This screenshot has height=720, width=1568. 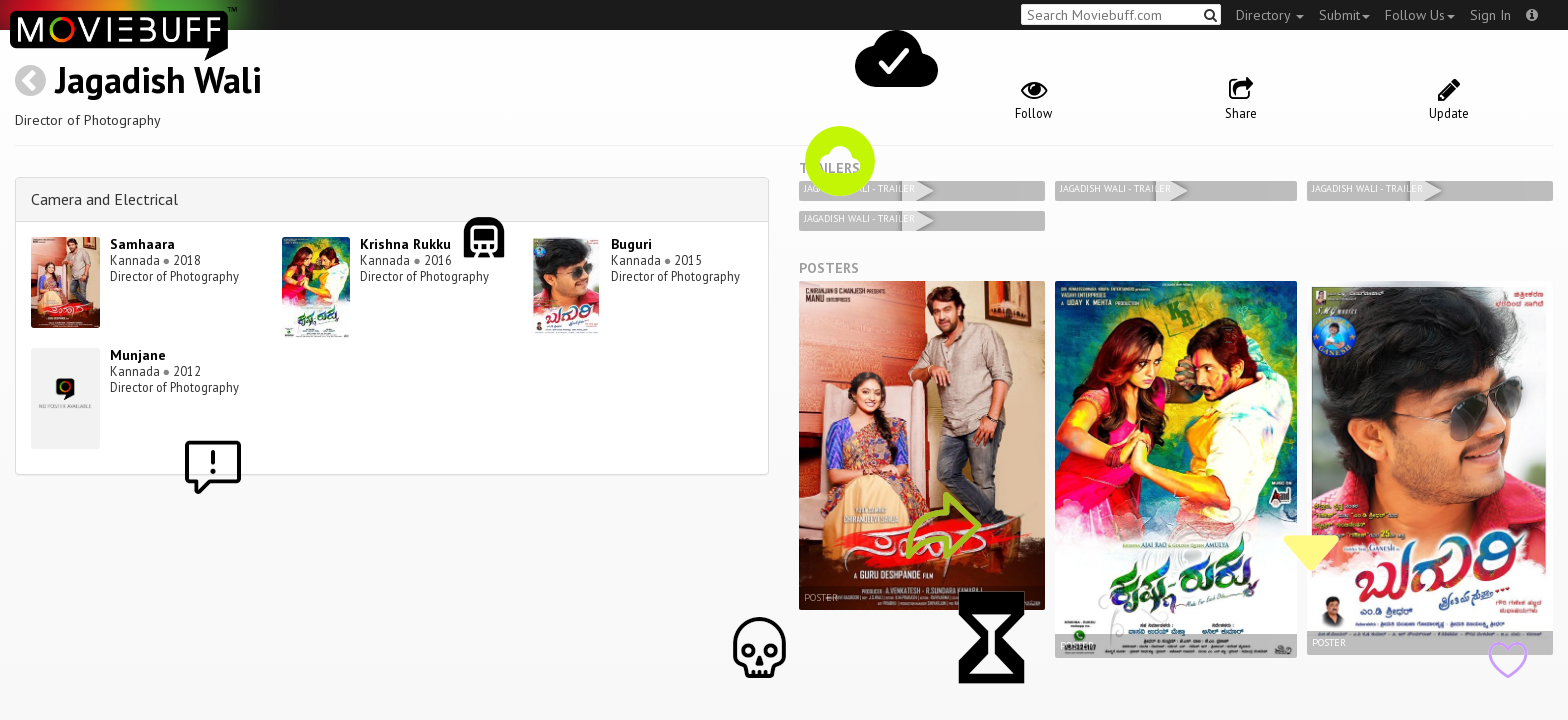 I want to click on access cloud storage, so click(x=840, y=161).